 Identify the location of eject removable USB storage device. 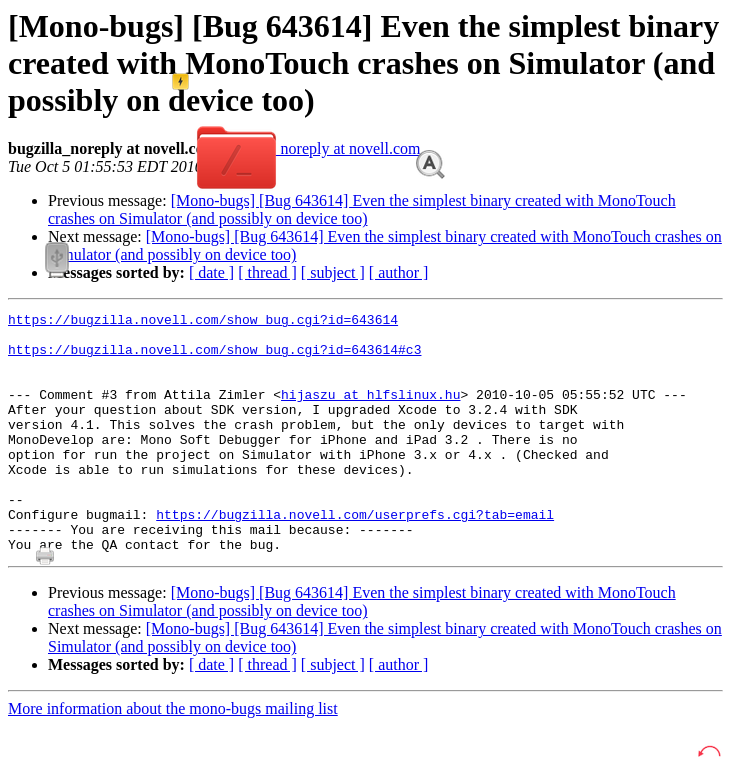
(57, 260).